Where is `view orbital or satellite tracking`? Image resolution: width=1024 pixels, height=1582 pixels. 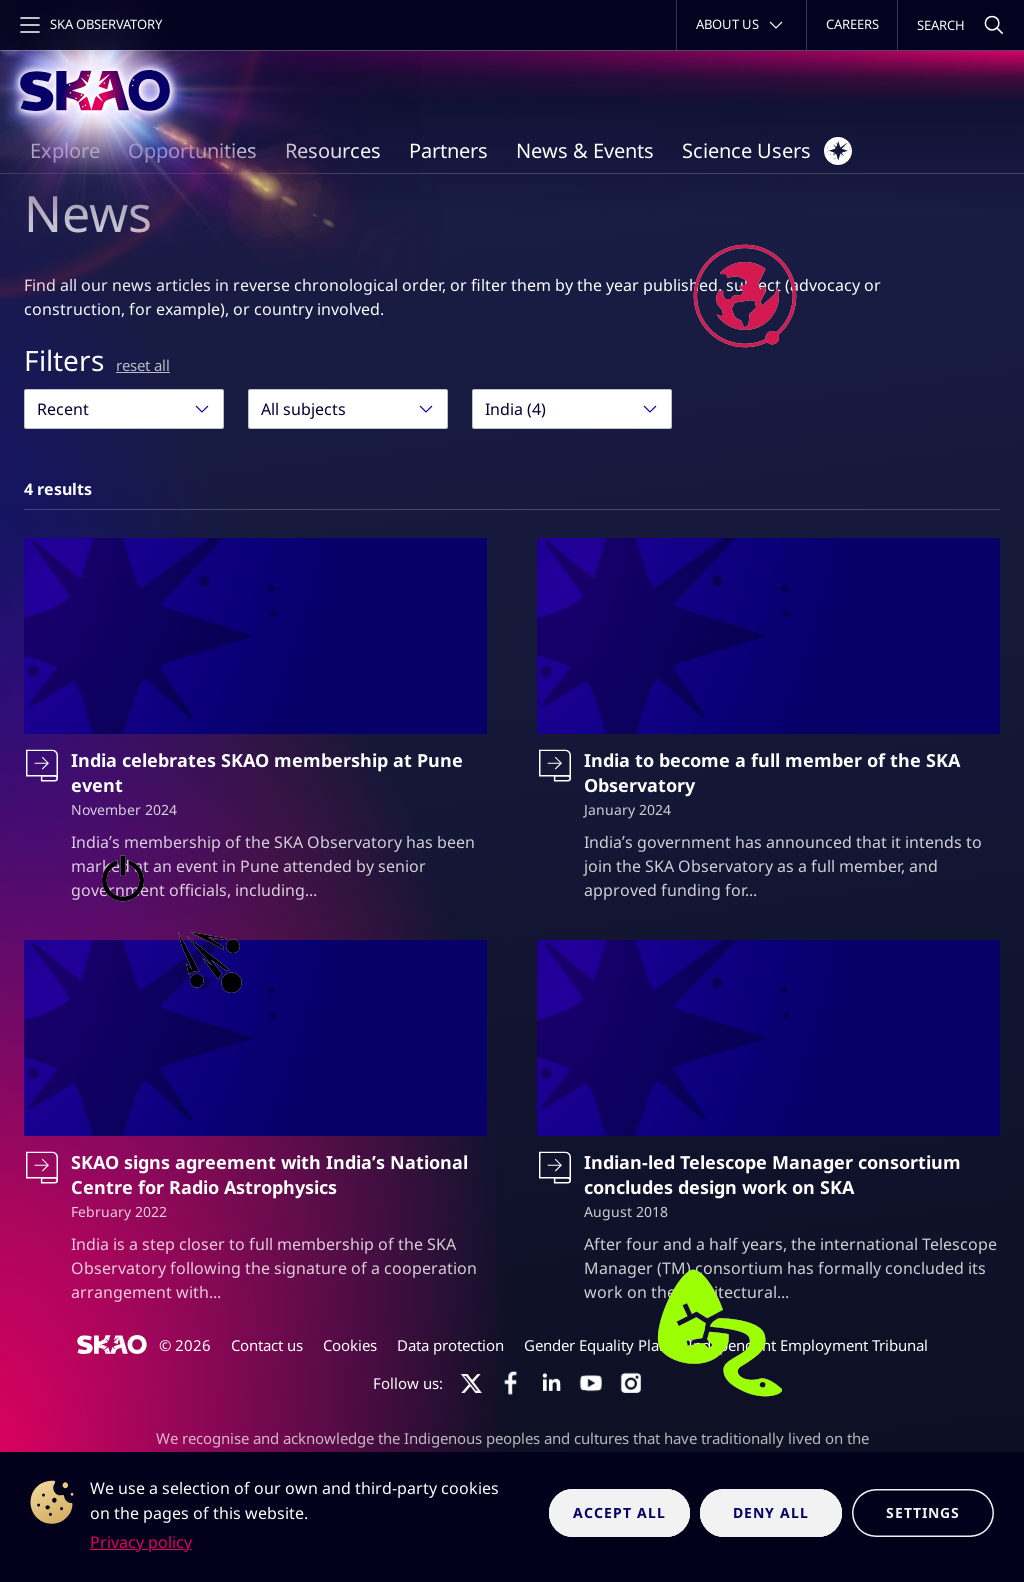
view orbital or satellite tracking is located at coordinates (745, 296).